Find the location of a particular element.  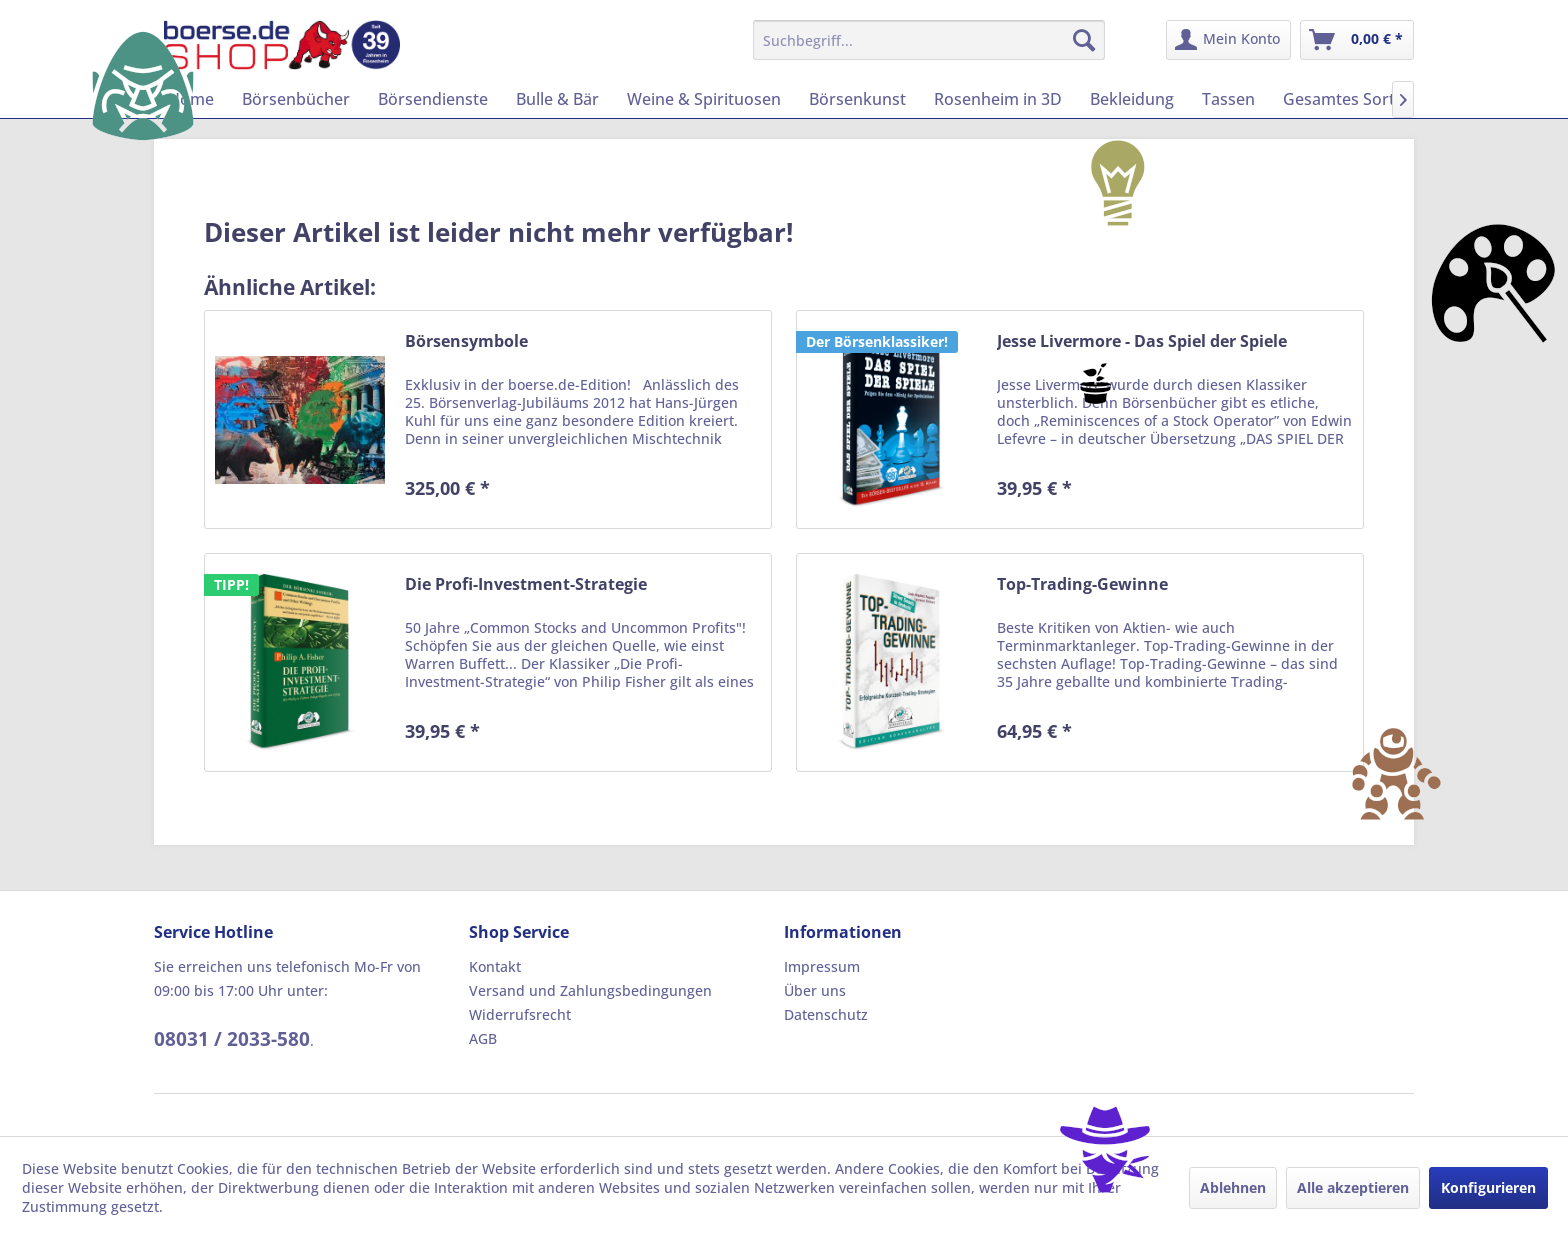

start a new project or initiative is located at coordinates (1095, 383).